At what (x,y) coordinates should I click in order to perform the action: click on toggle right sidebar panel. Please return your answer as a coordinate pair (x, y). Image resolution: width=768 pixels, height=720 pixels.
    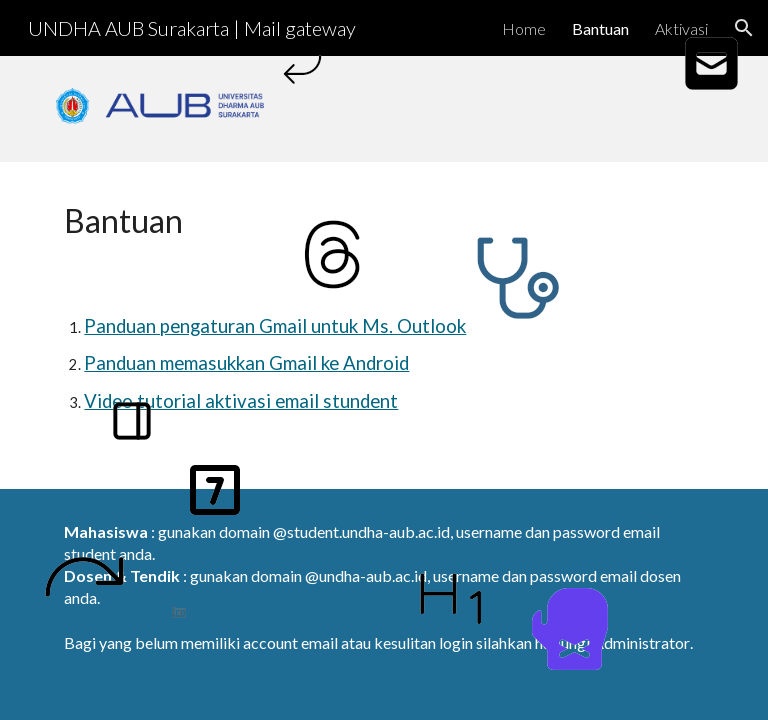
    Looking at the image, I should click on (132, 421).